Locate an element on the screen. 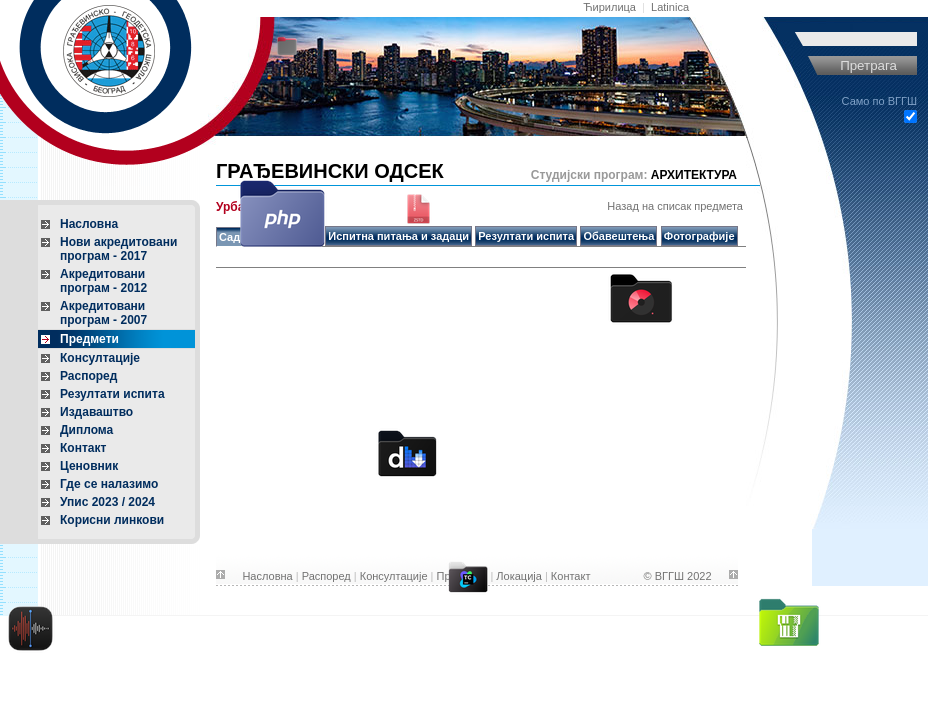 The width and height of the screenshot is (928, 720). open JetBrains TeamCity project folder is located at coordinates (468, 578).